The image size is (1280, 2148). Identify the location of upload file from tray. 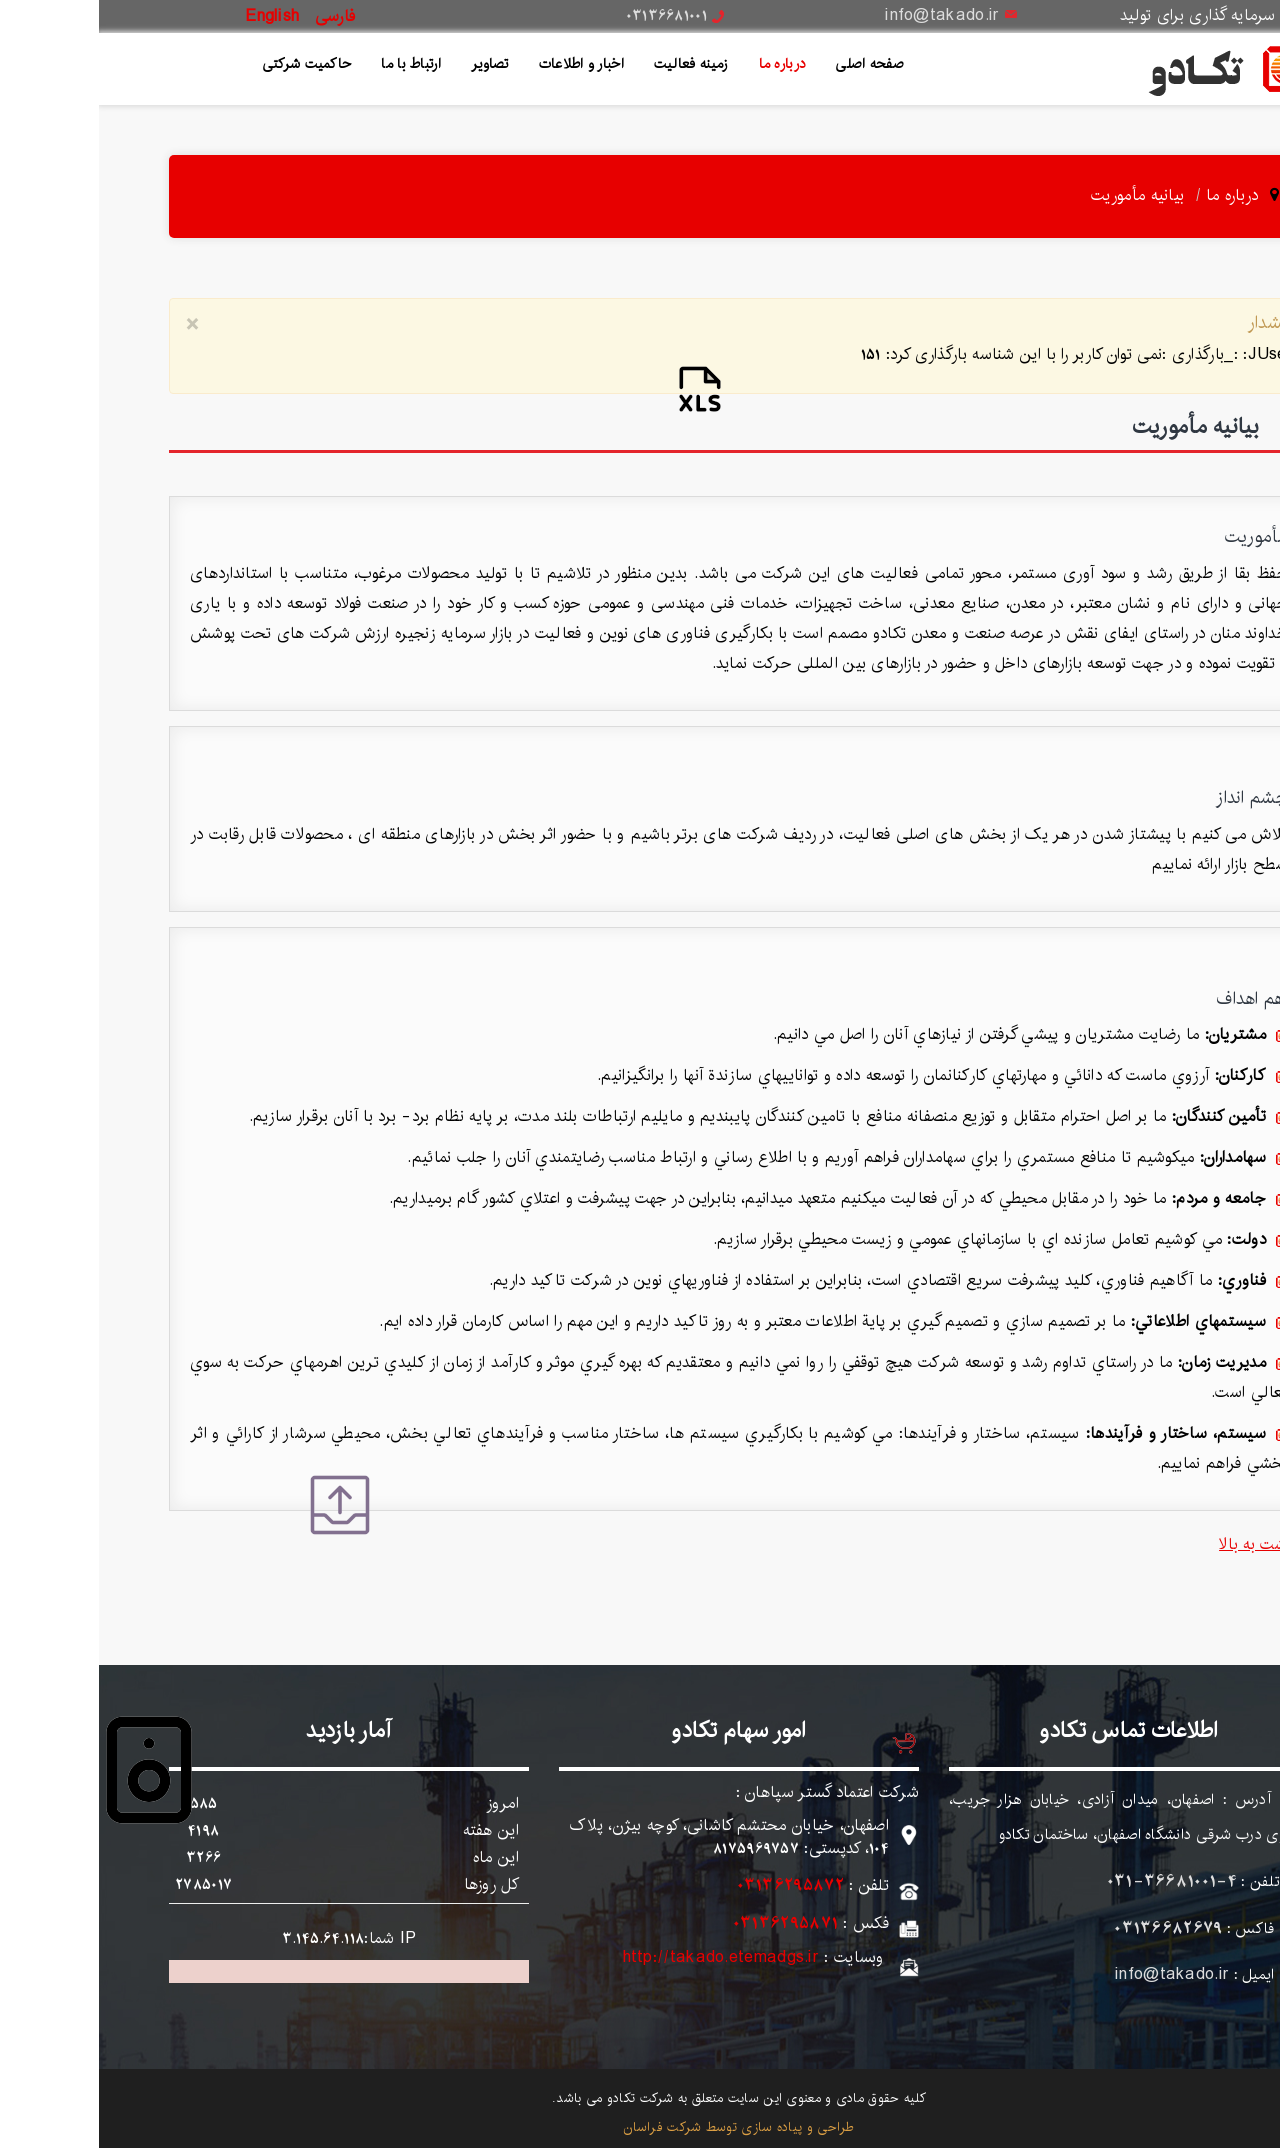
(340, 1505).